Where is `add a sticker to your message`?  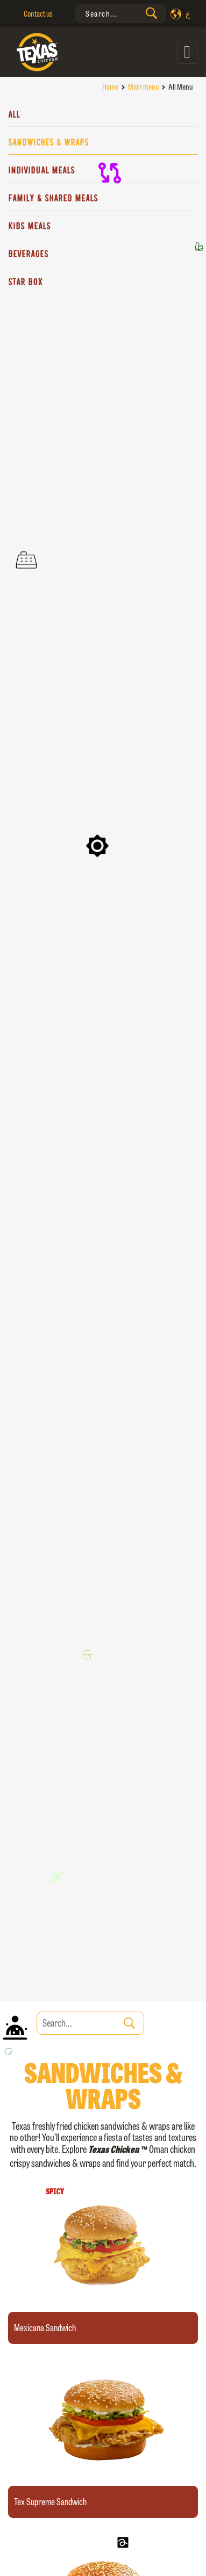
add a sticker to your message is located at coordinates (9, 2051).